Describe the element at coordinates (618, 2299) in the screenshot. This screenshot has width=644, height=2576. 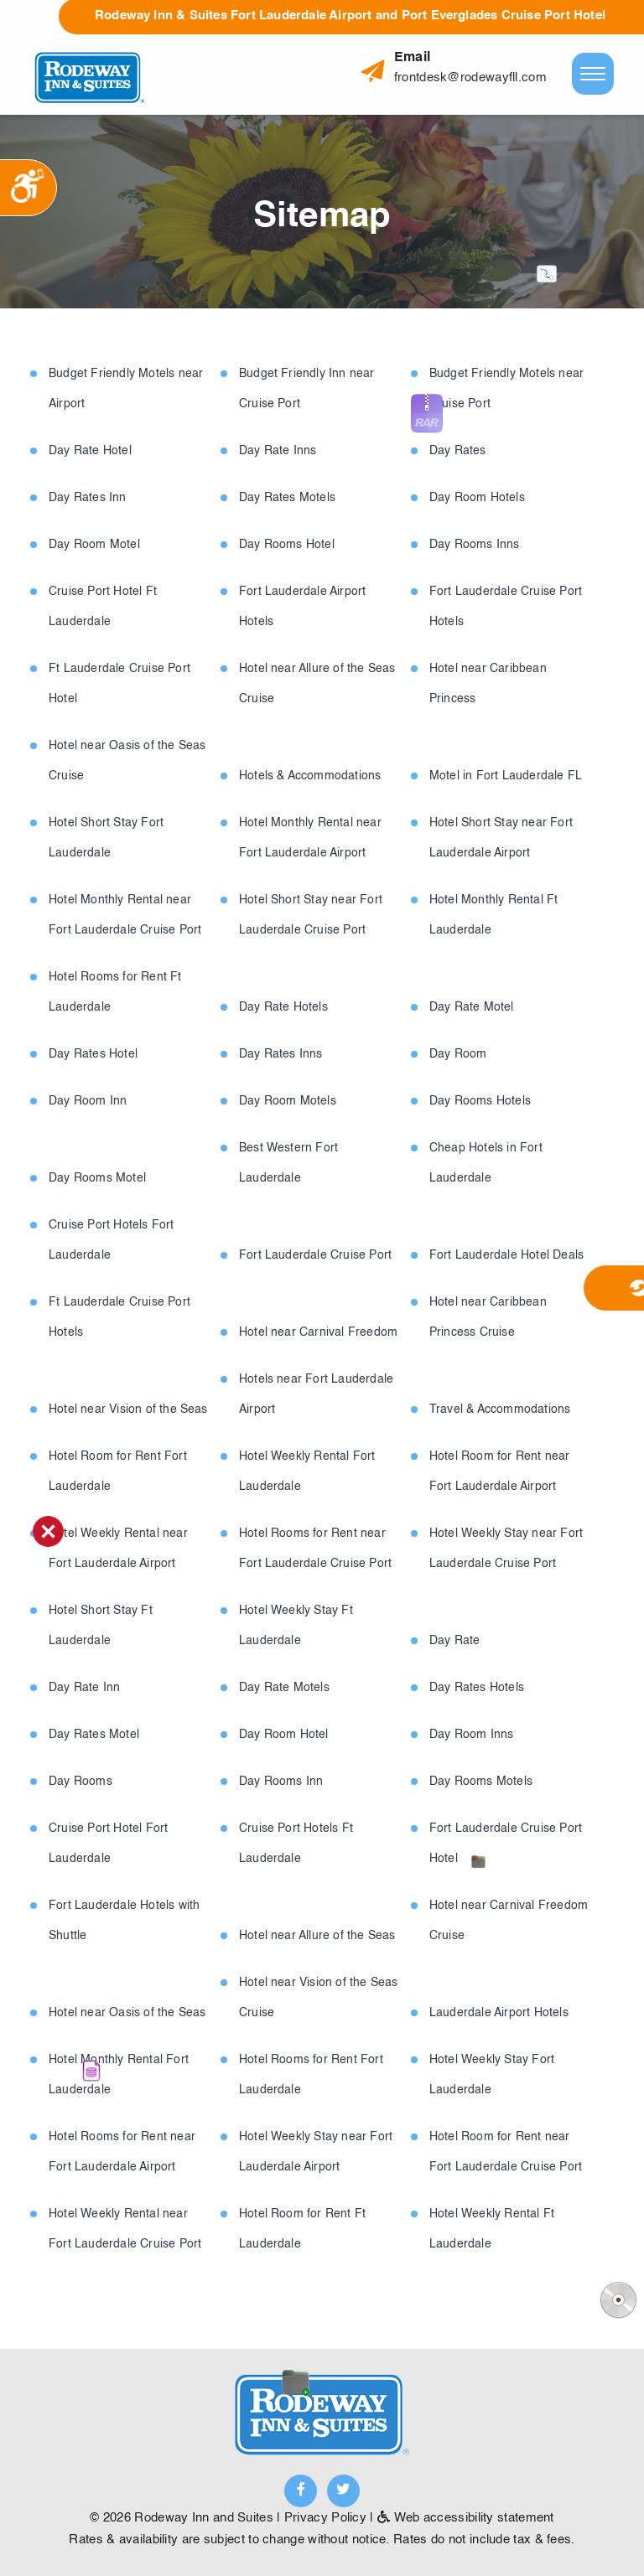
I see `access cd/dvd drive` at that location.